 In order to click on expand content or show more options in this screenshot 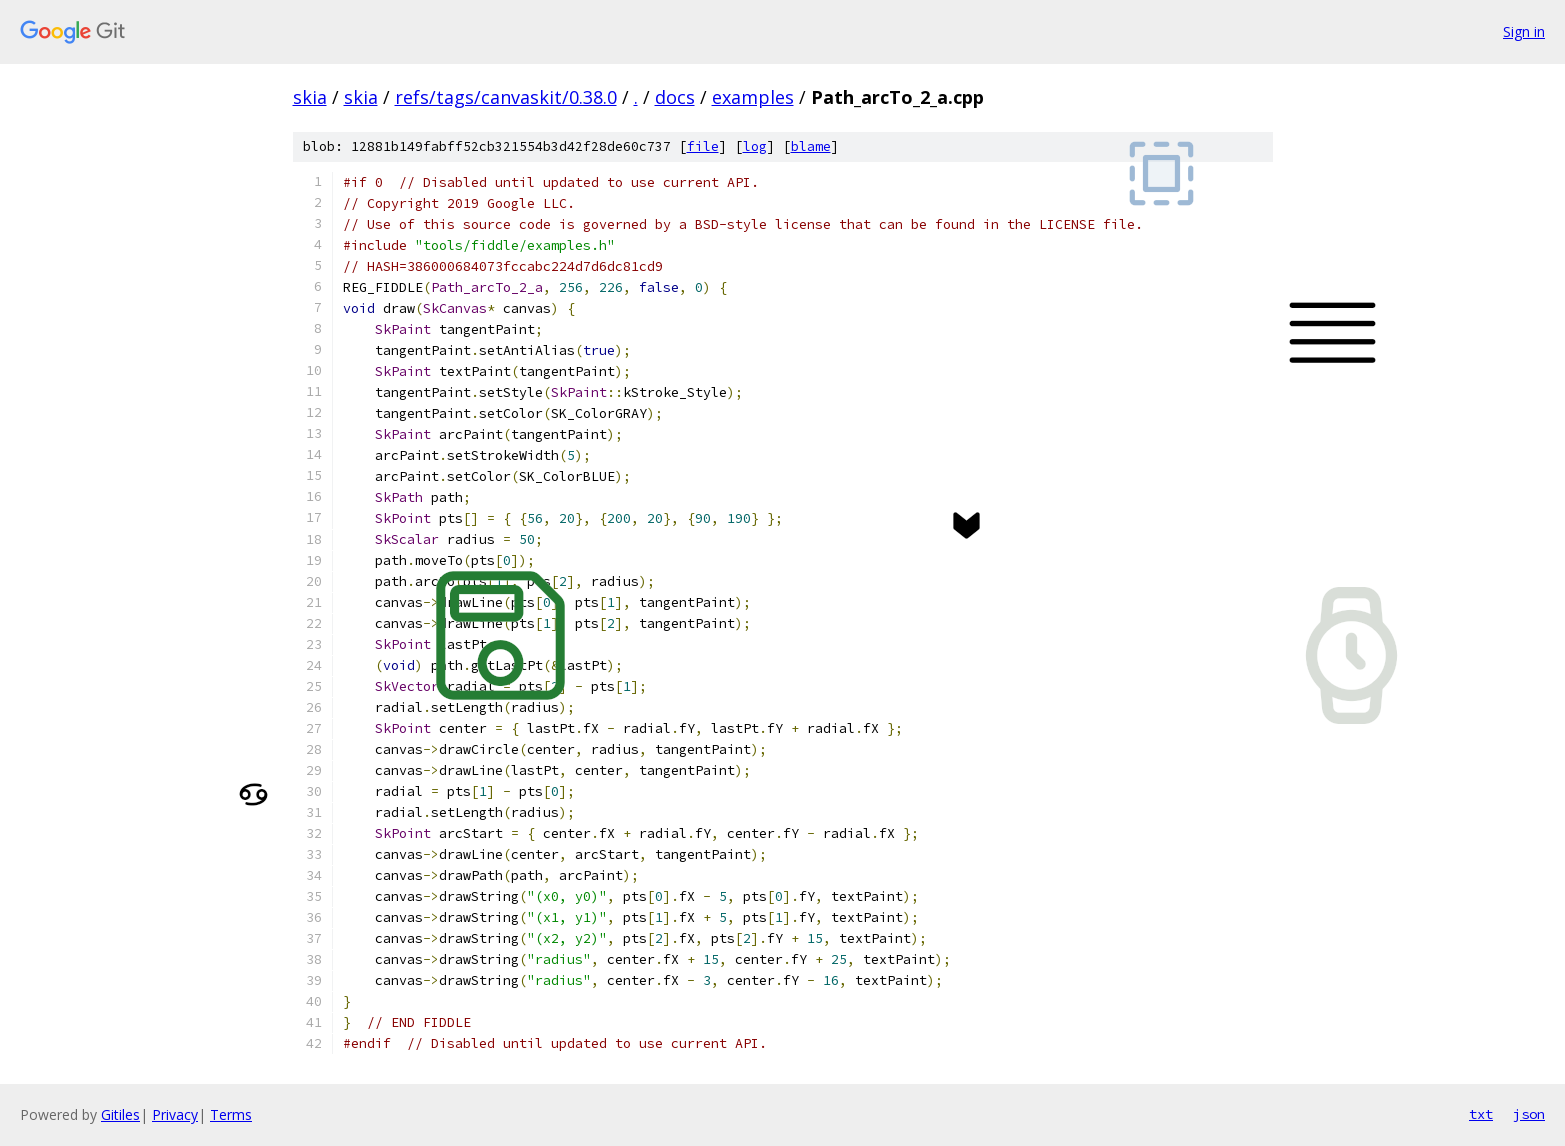, I will do `click(966, 525)`.